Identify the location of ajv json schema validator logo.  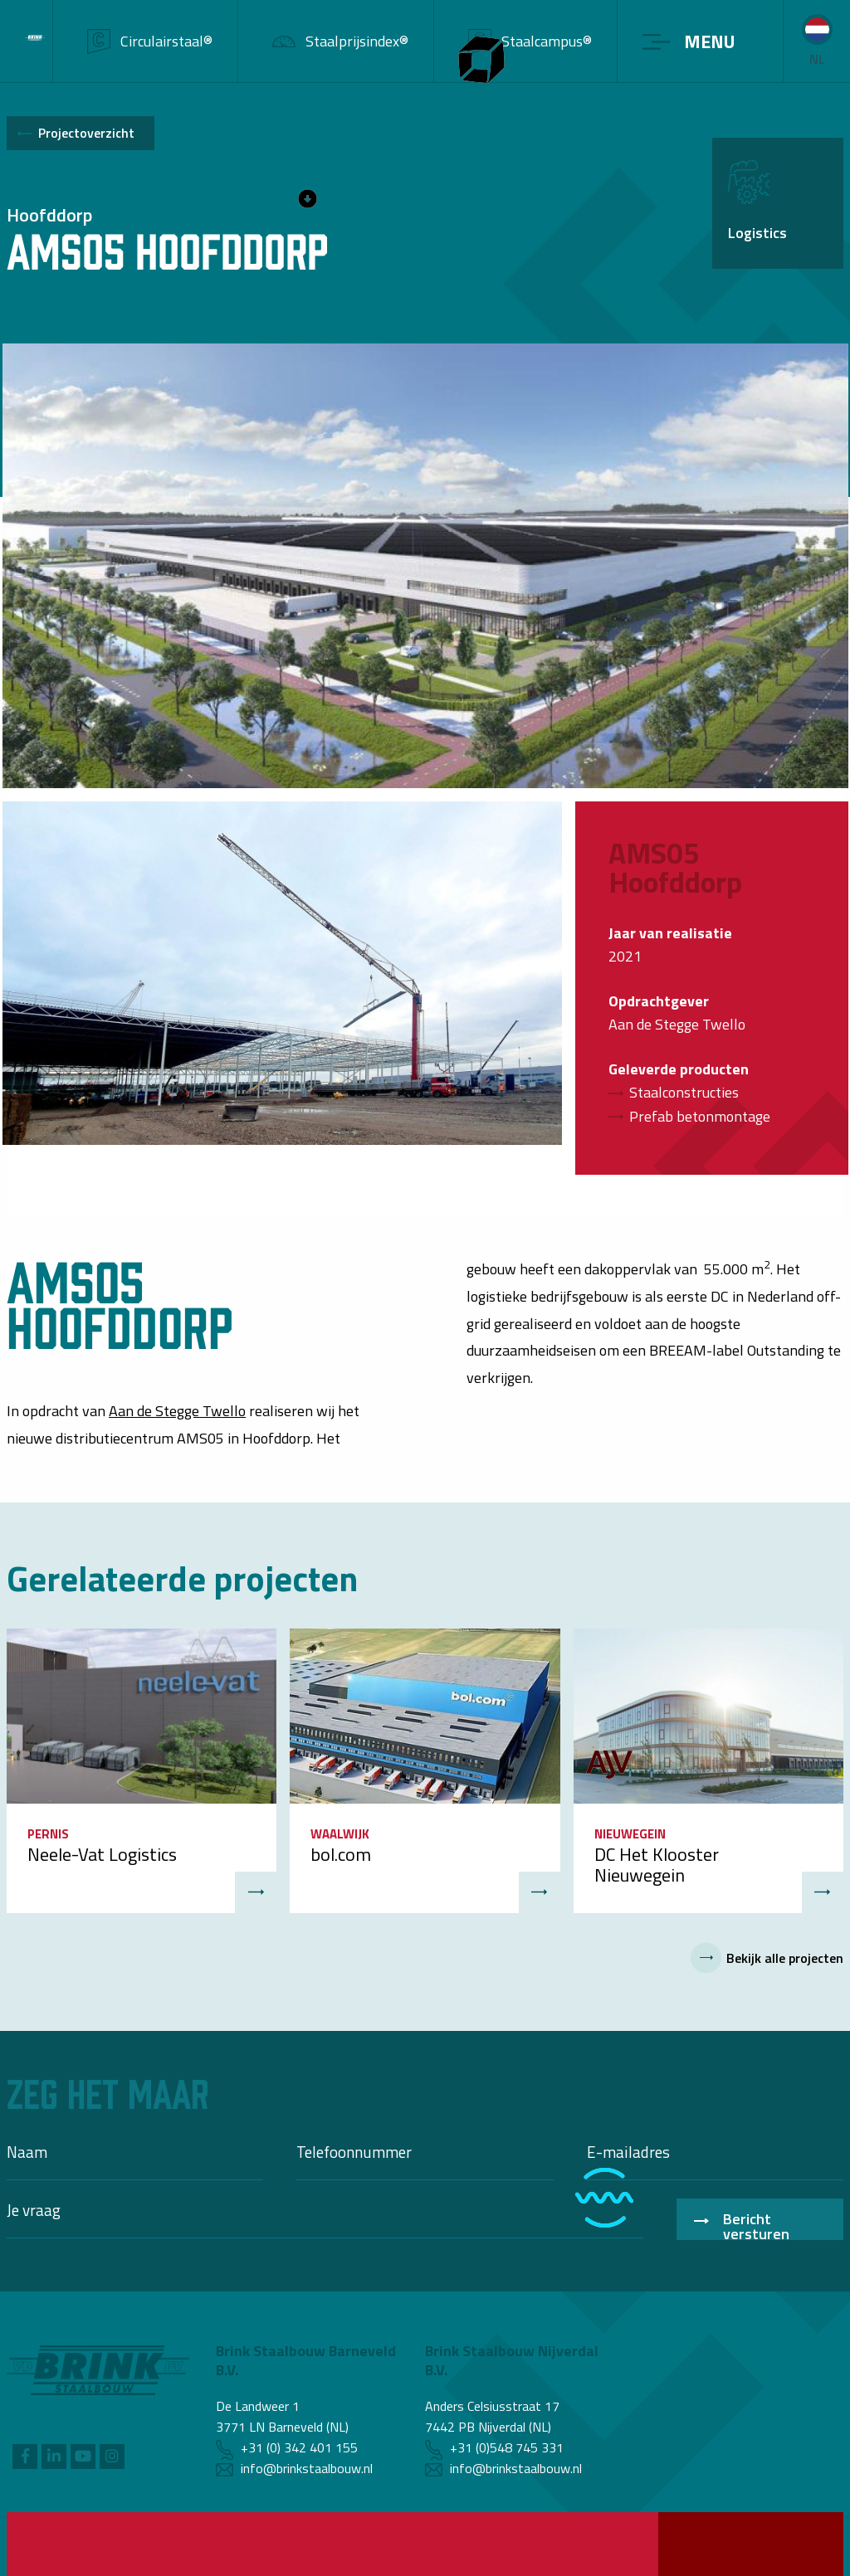
(609, 1765).